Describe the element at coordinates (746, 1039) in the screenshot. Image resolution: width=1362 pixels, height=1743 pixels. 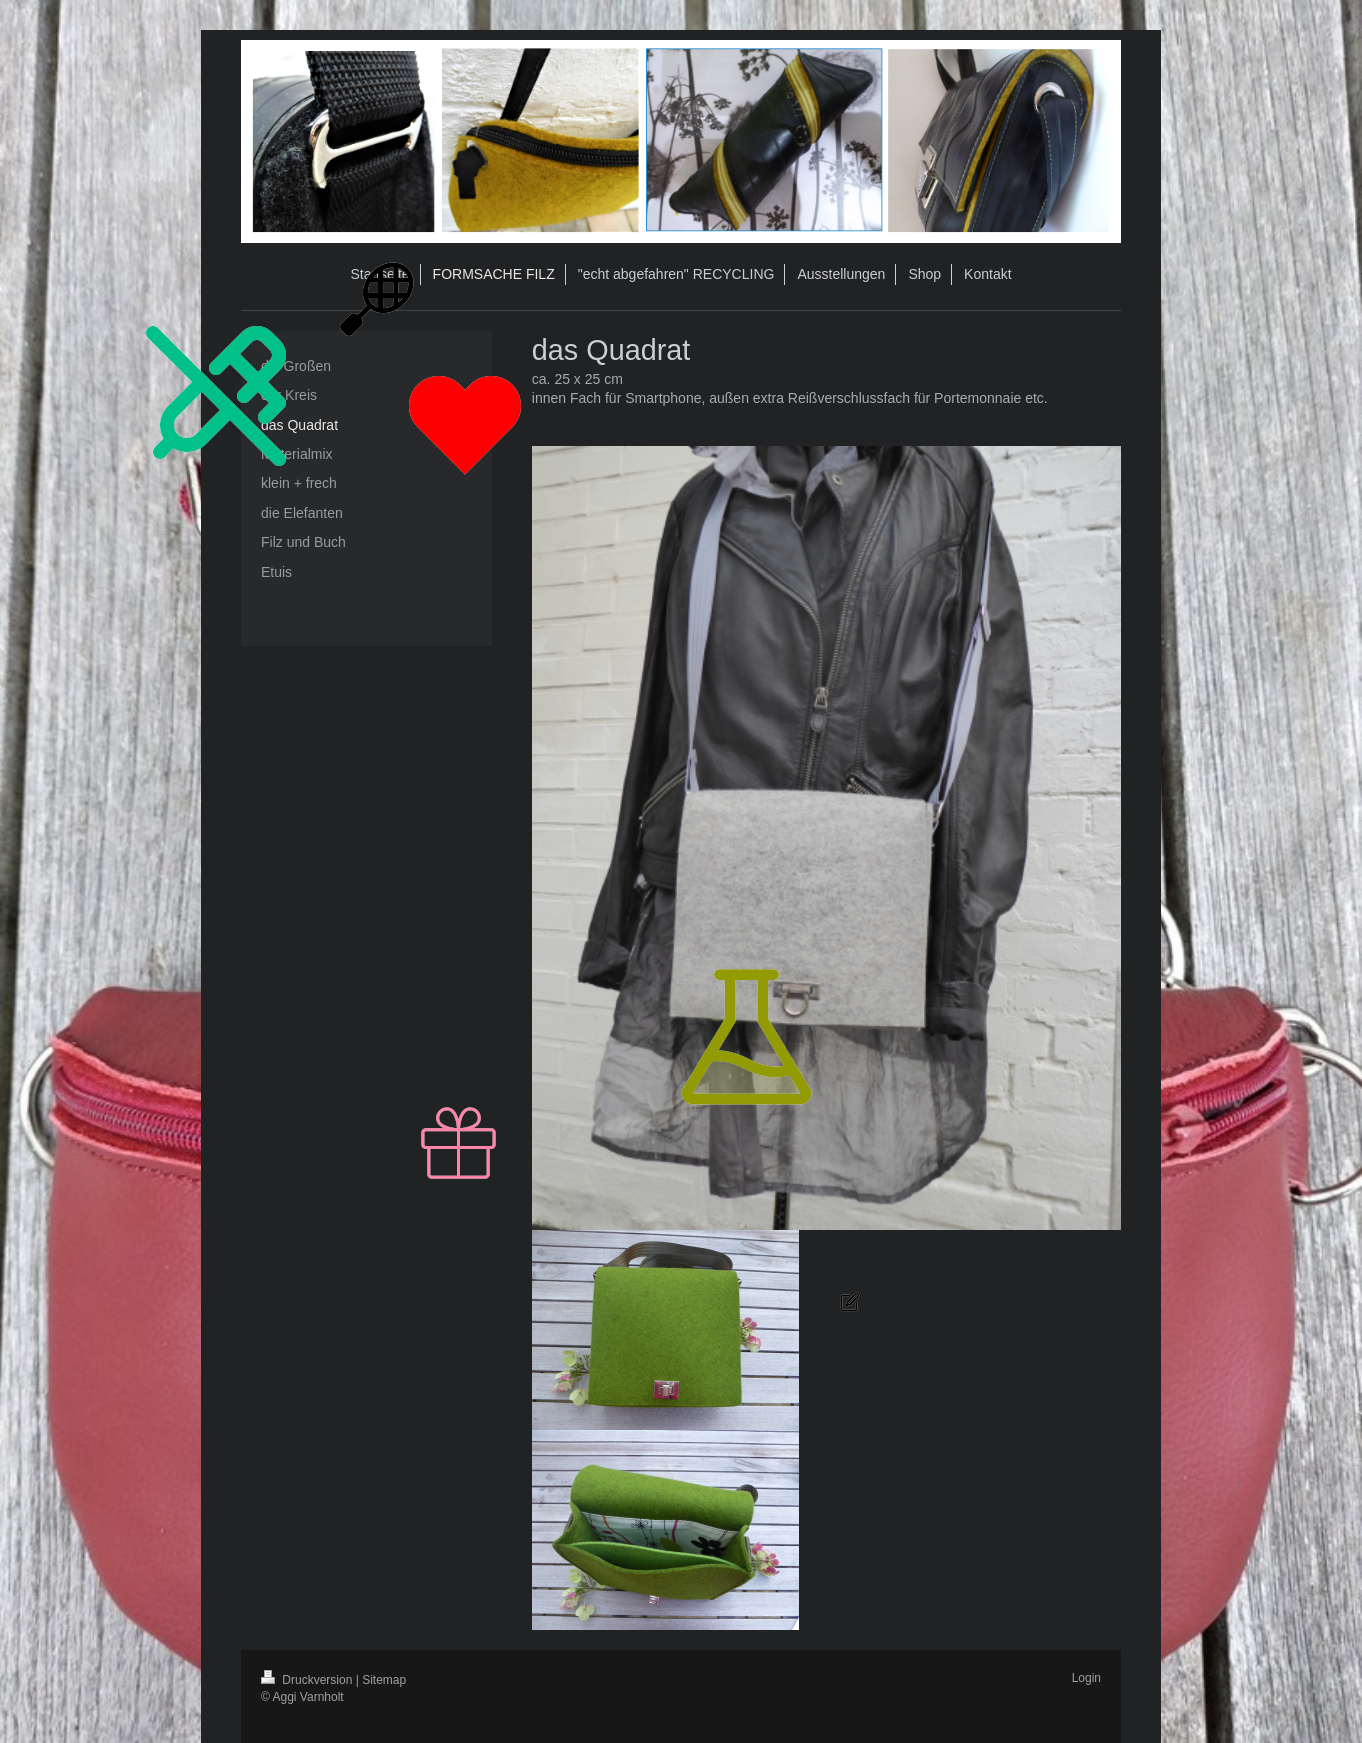
I see `access lab or experimental features` at that location.